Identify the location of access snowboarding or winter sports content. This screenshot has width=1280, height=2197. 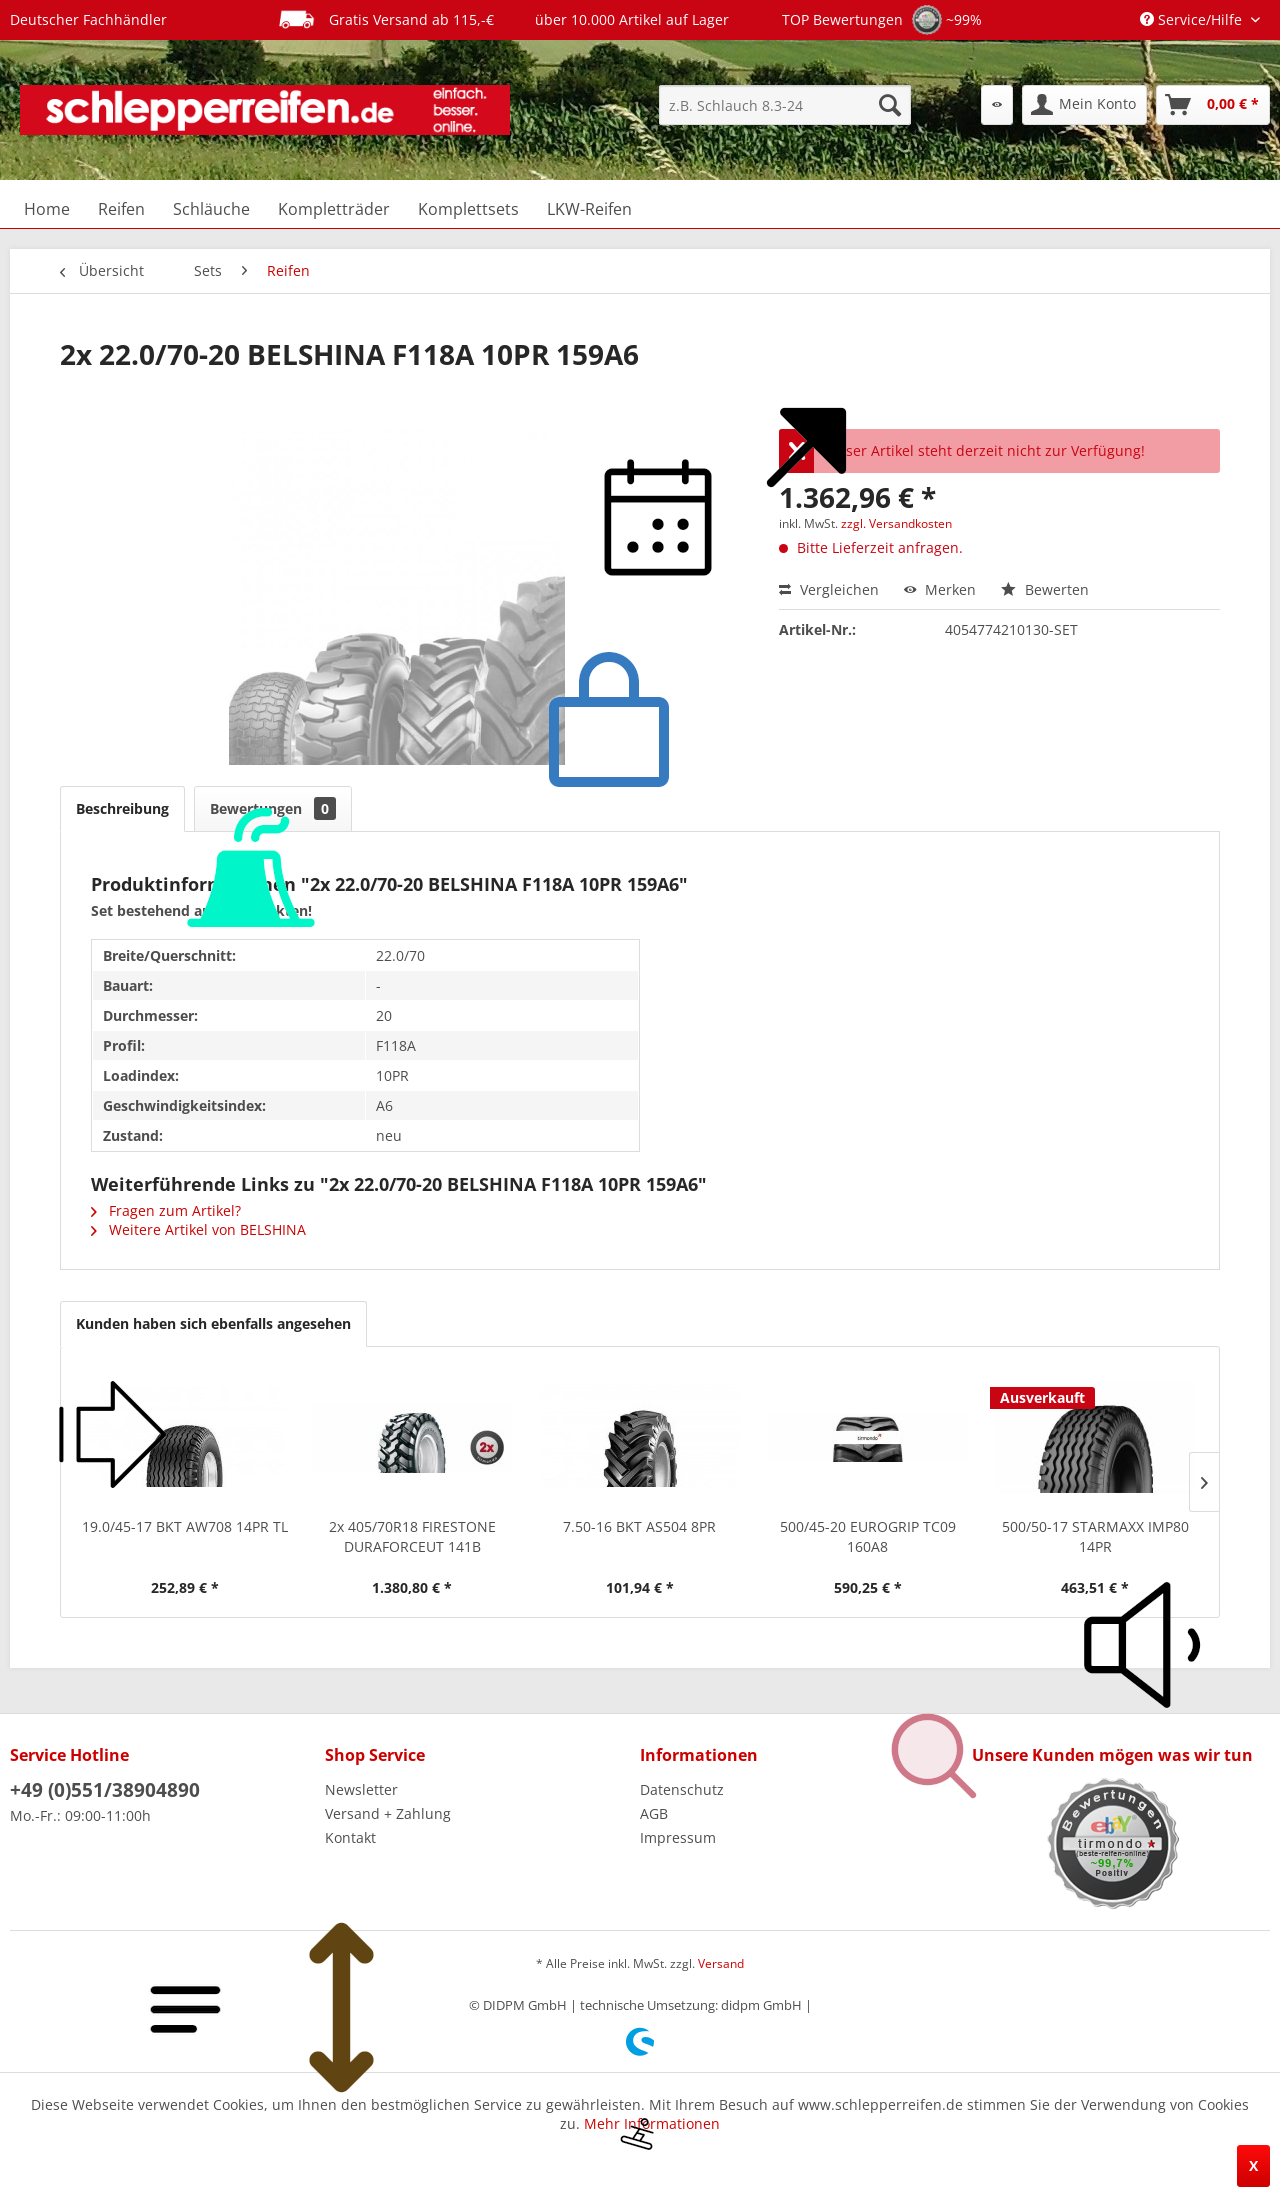
(639, 2134).